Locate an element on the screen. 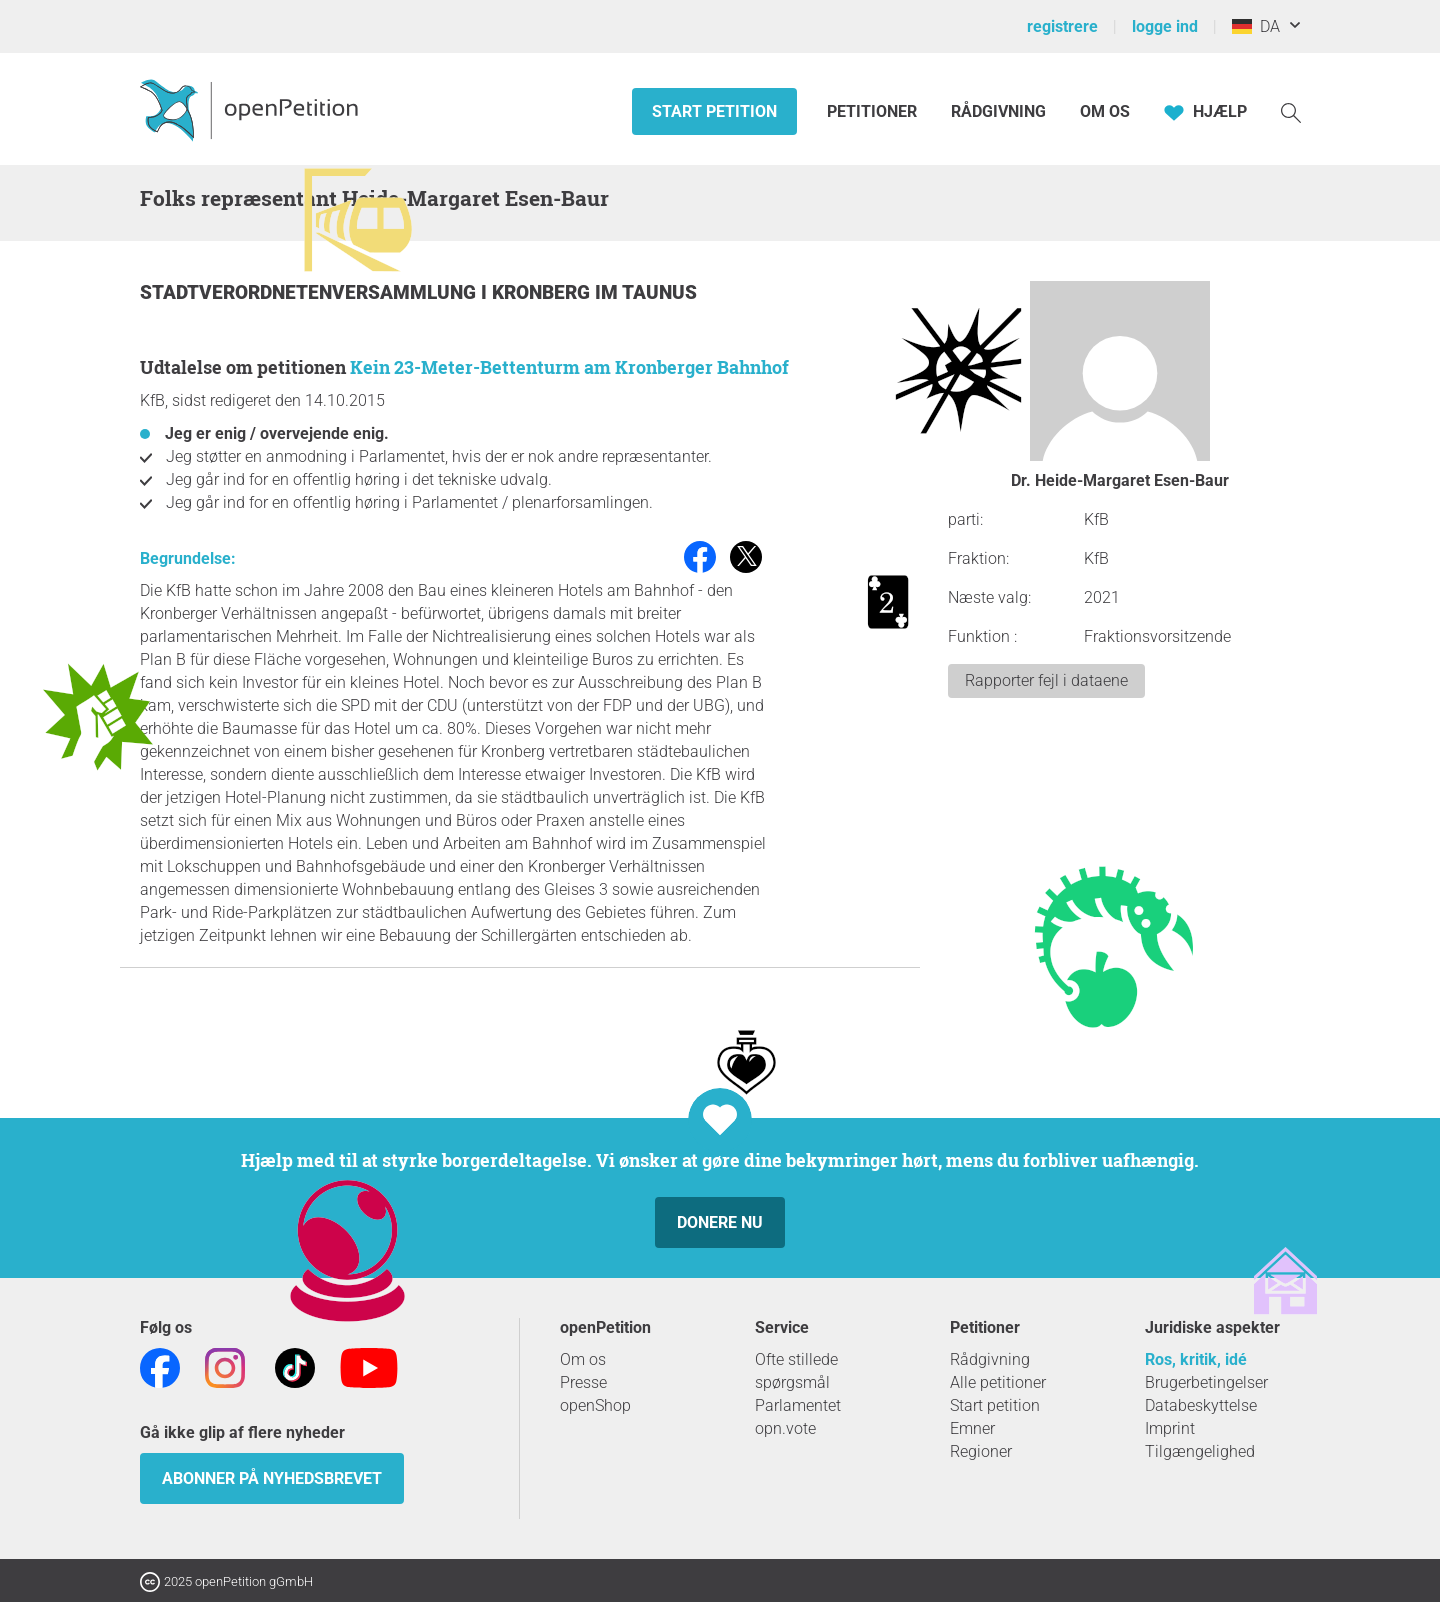 The height and width of the screenshot is (1602, 1440). indicates a pest or infestation in a farming/gardening game is located at coordinates (1113, 947).